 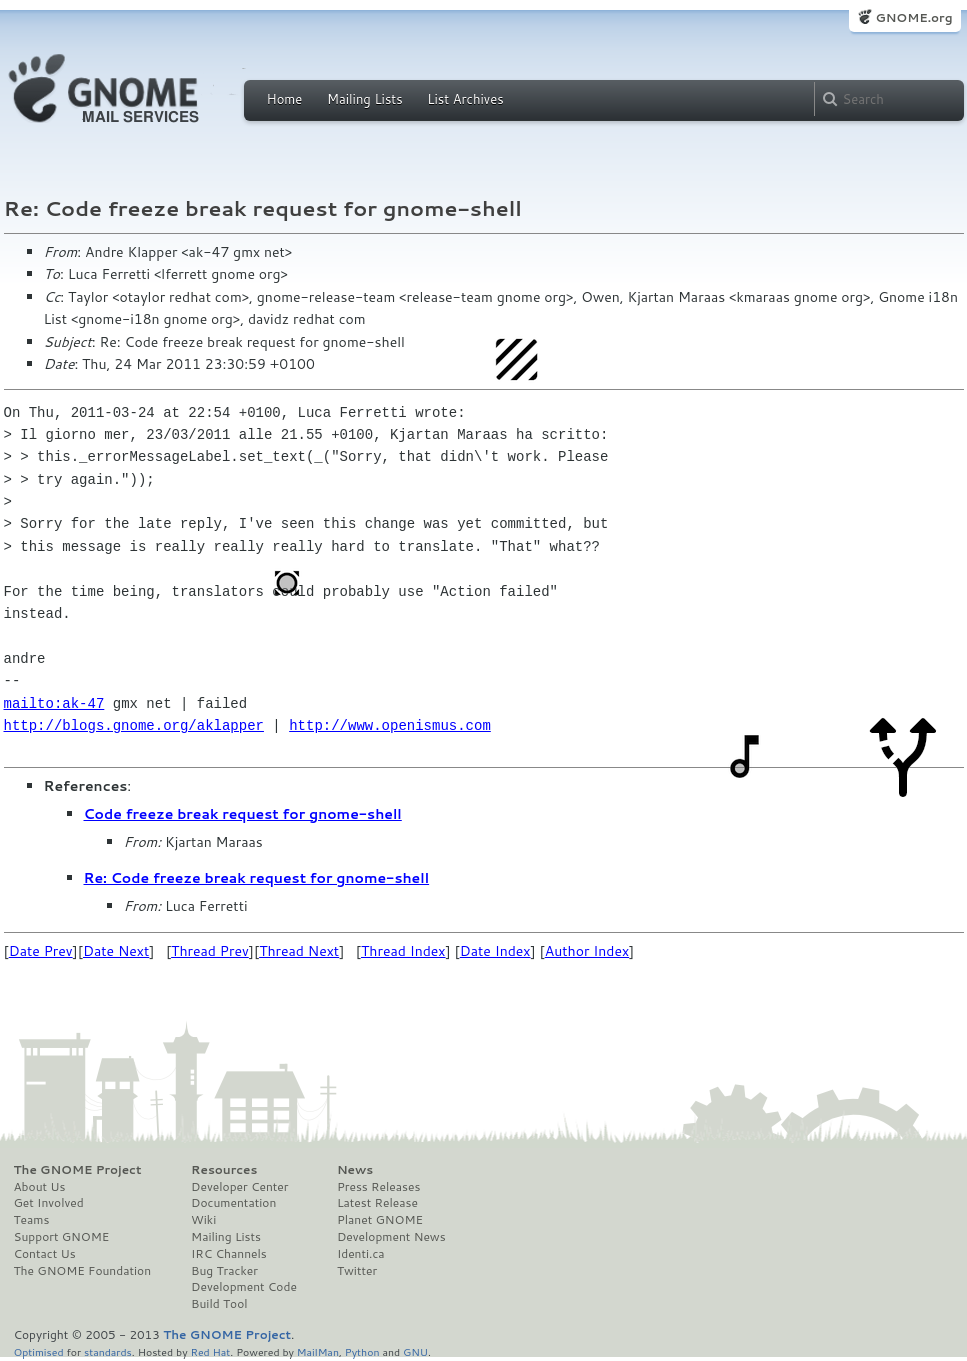 What do you see at coordinates (516, 359) in the screenshot?
I see `apply a texture or pattern overlay` at bounding box center [516, 359].